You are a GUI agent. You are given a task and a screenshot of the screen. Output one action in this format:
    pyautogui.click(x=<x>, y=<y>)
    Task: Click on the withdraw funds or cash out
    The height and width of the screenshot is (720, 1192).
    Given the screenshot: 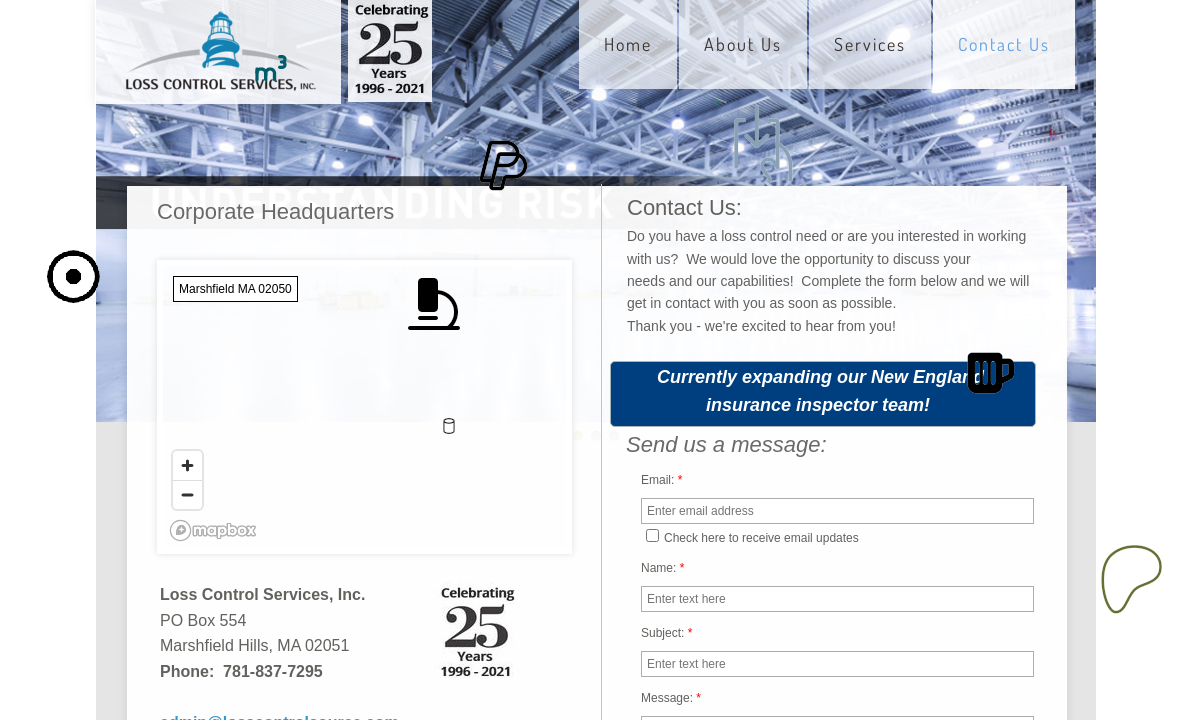 What is the action you would take?
    pyautogui.click(x=759, y=143)
    